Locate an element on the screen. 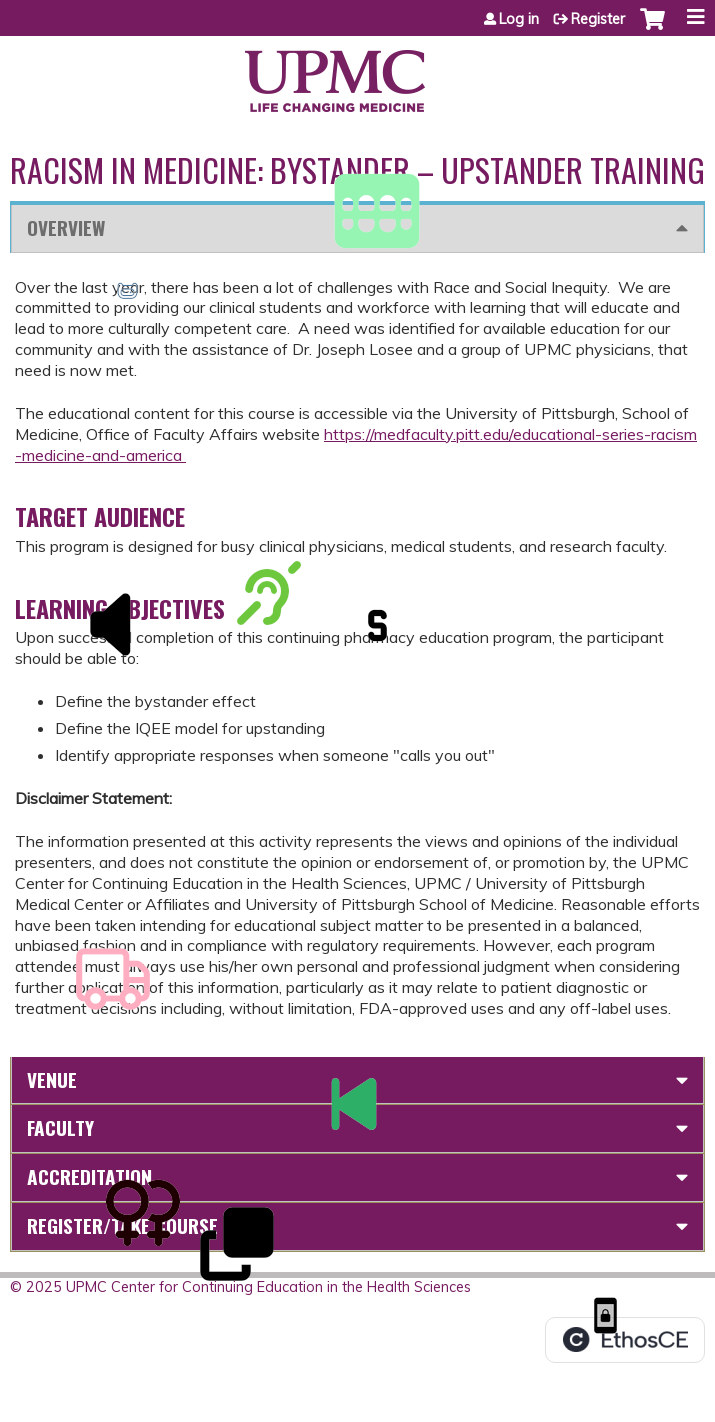 The width and height of the screenshot is (715, 1422). track your delivery or shipment is located at coordinates (113, 977).